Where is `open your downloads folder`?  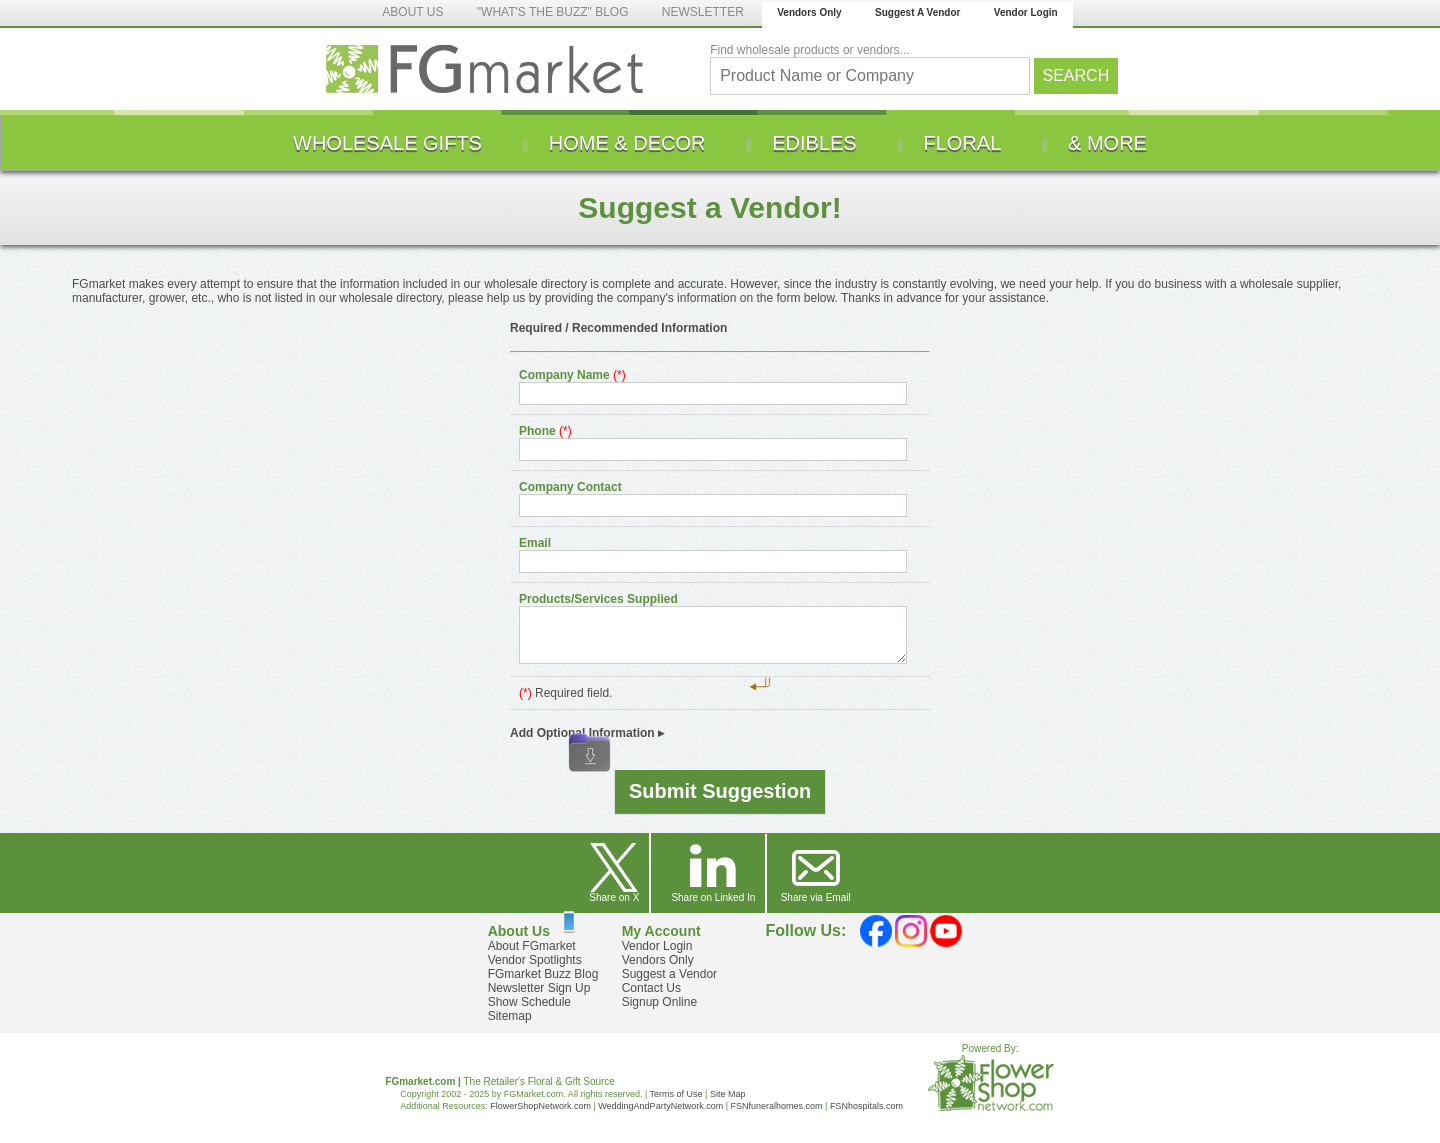
open your downloads folder is located at coordinates (589, 752).